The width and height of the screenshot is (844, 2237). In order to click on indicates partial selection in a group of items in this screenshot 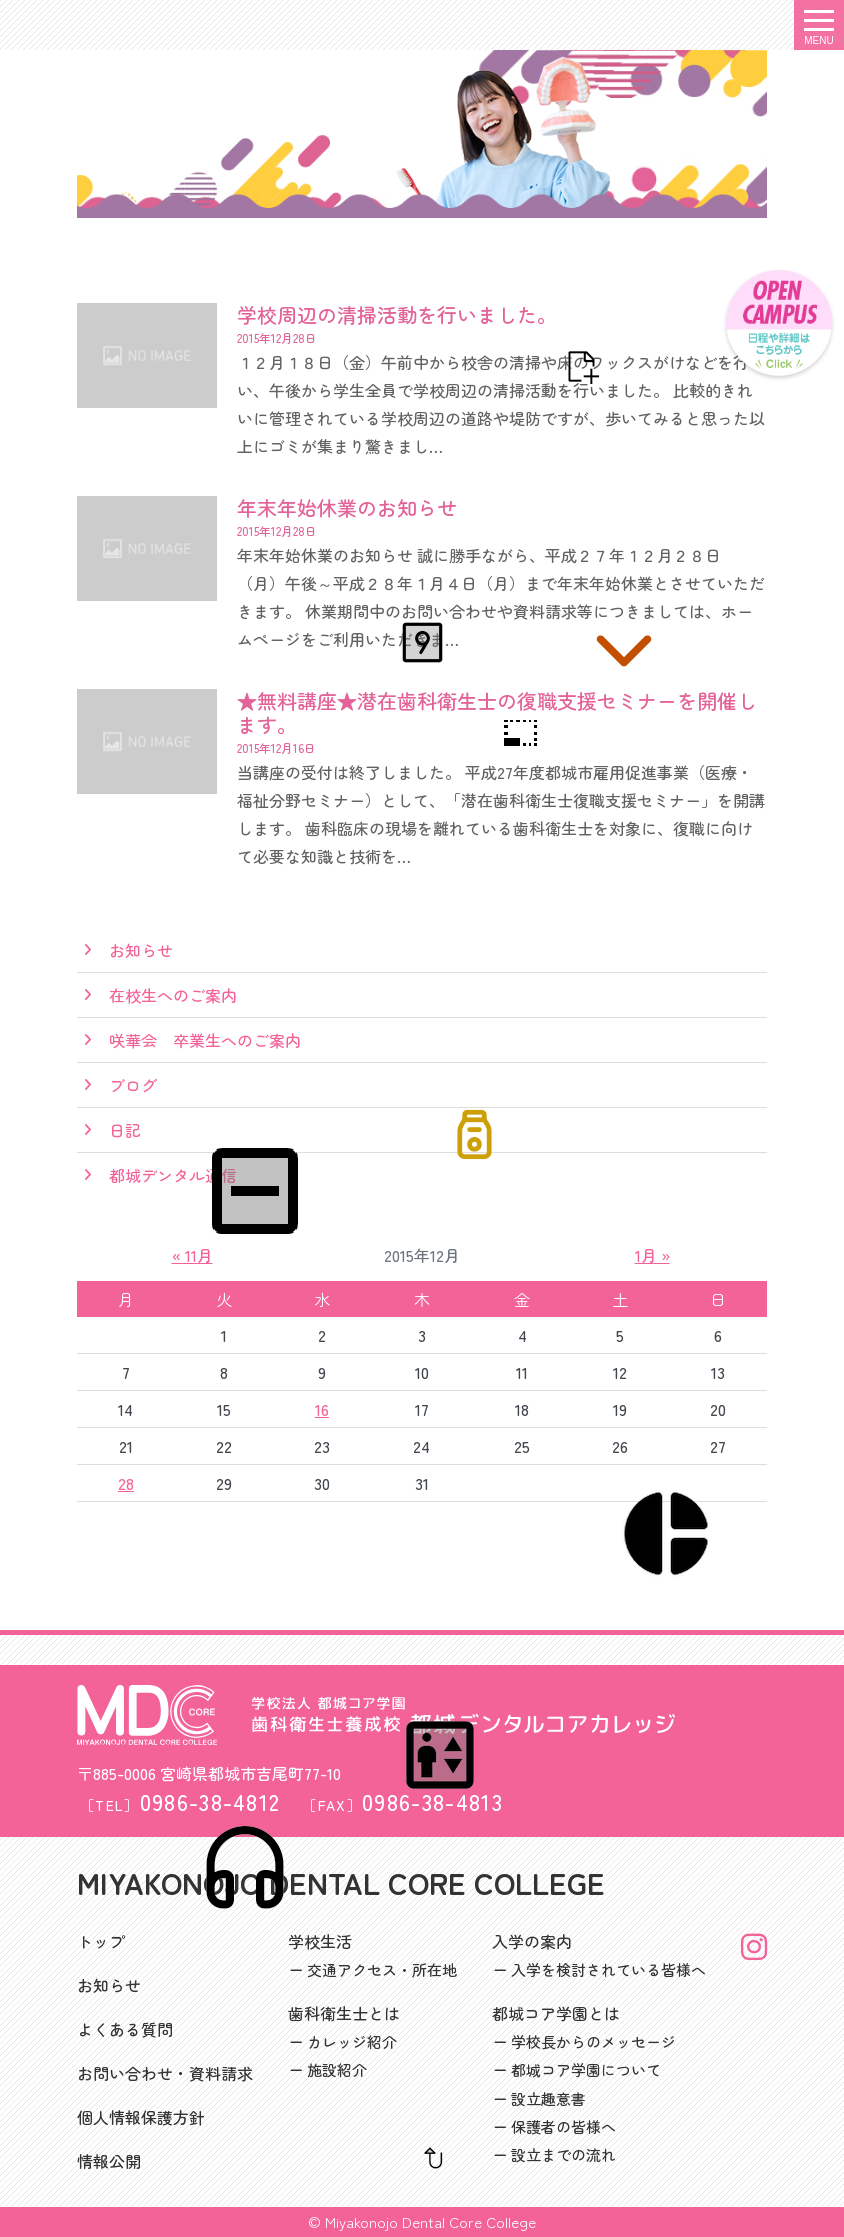, I will do `click(255, 1191)`.